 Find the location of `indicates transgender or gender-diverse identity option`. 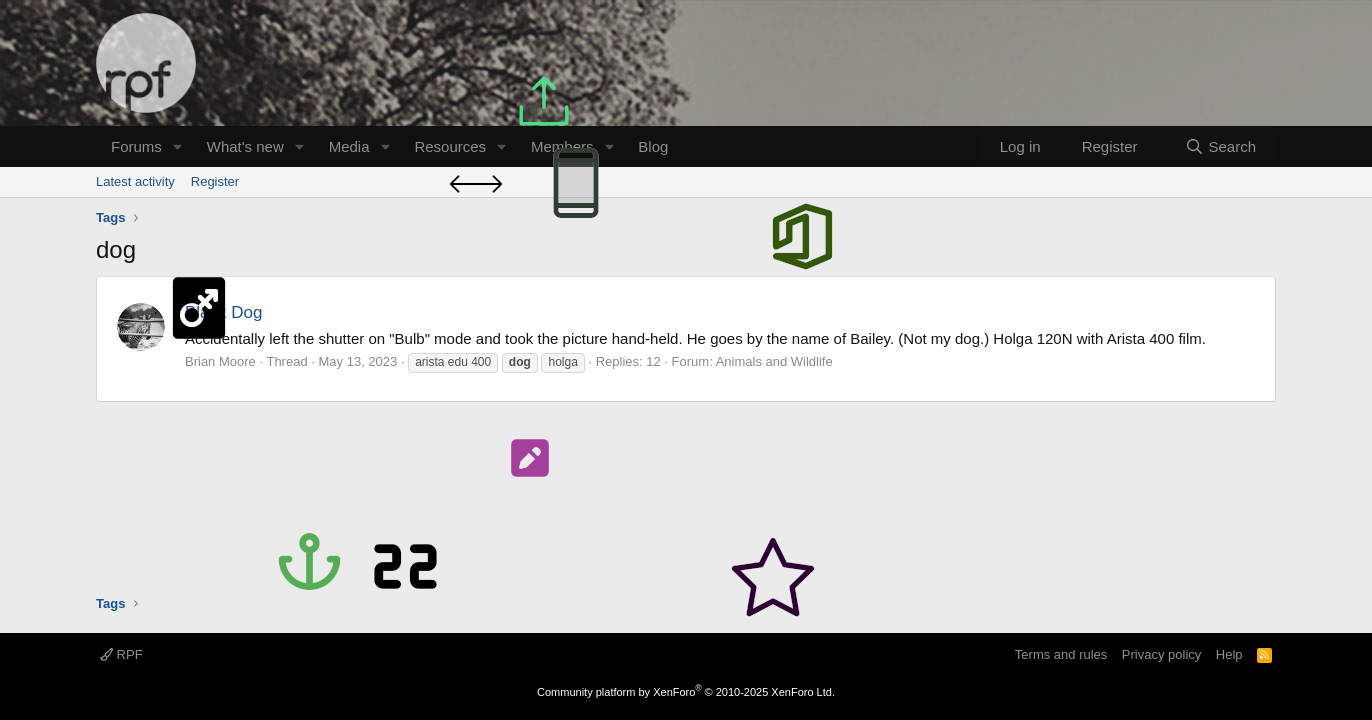

indicates transgender or gender-diverse identity option is located at coordinates (199, 308).